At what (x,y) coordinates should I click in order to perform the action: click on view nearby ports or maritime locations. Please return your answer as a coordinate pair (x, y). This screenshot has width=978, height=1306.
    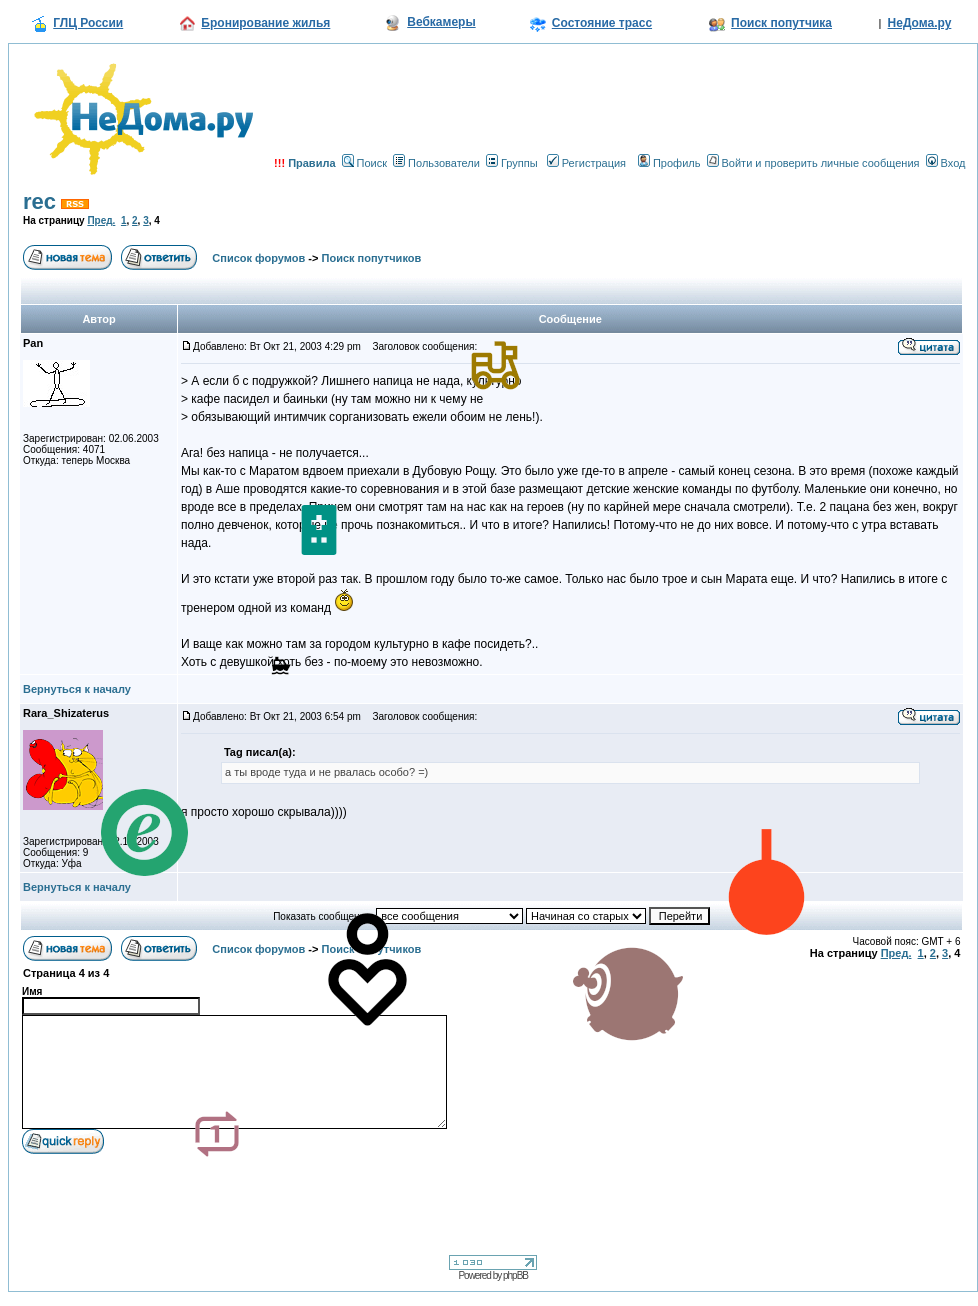
    Looking at the image, I should click on (281, 666).